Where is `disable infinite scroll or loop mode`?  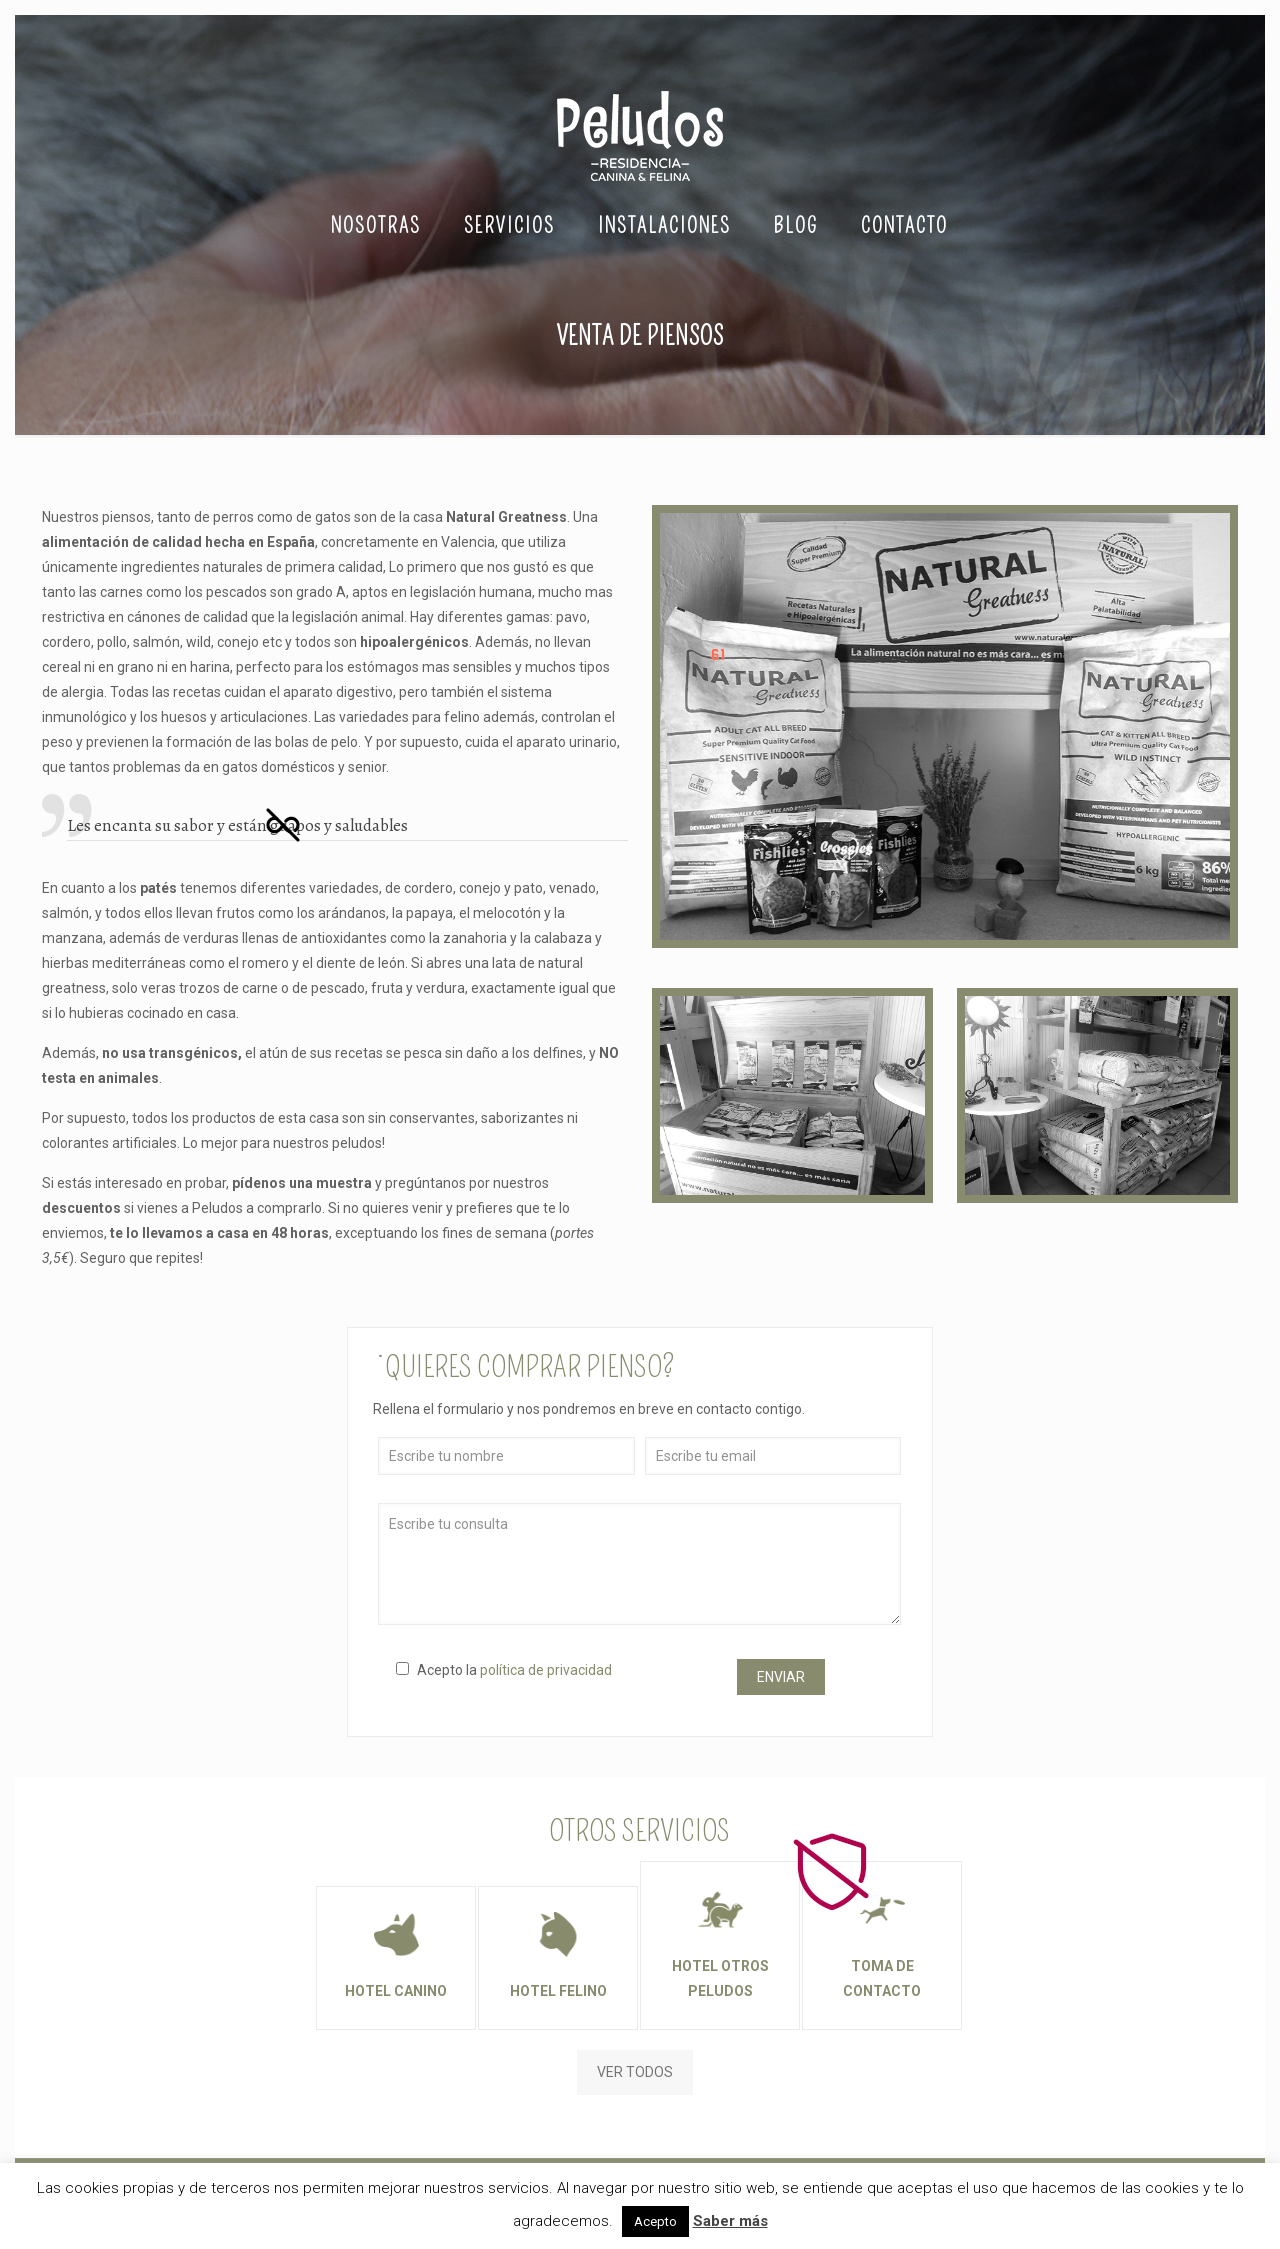 disable infinite scroll or loop mode is located at coordinates (283, 825).